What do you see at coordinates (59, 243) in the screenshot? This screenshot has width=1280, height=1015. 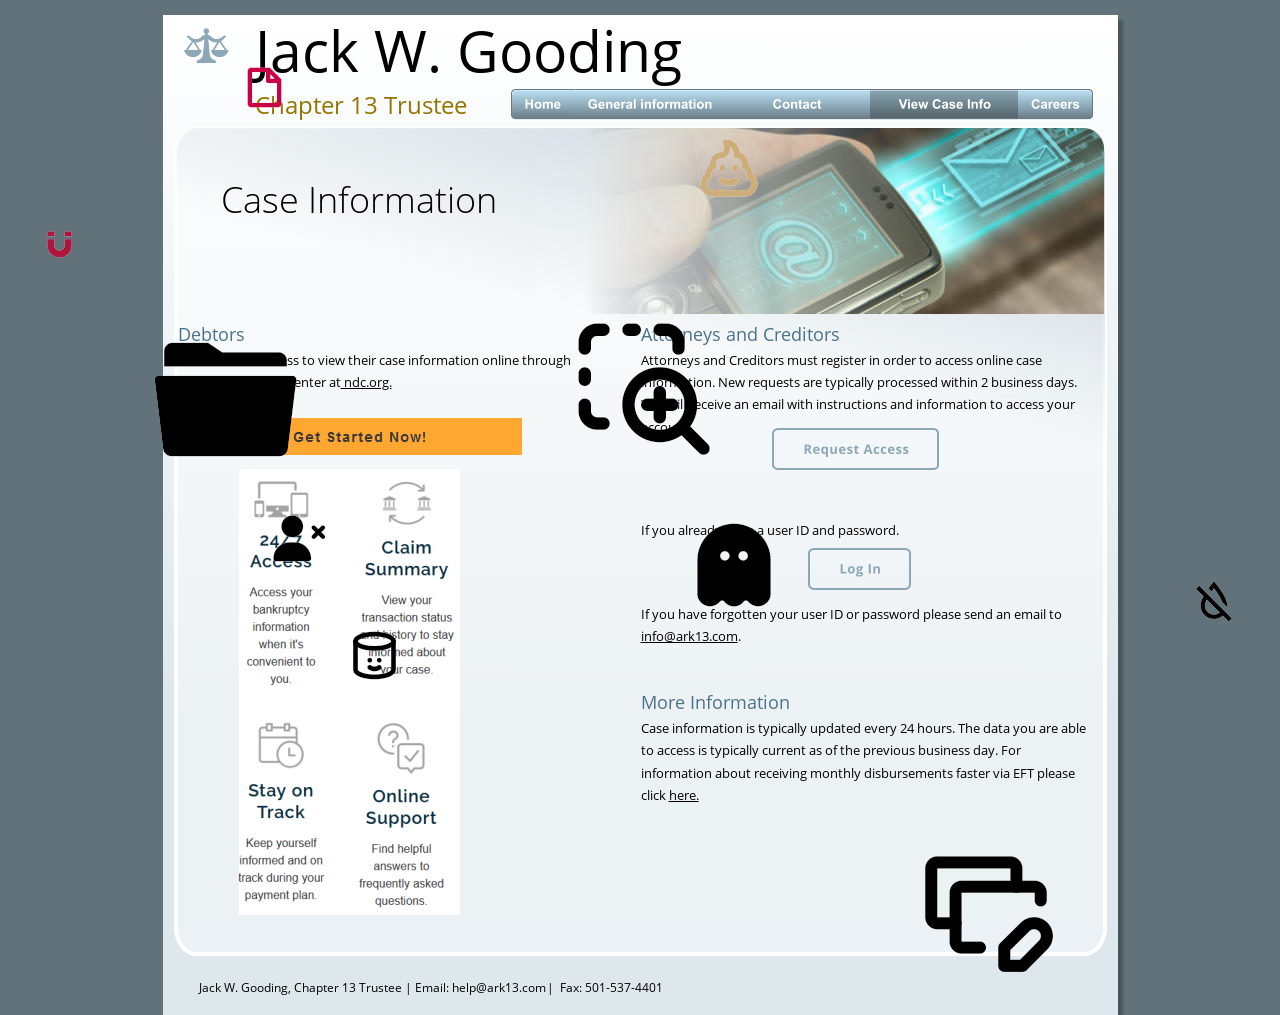 I see `attract or pull related items together` at bounding box center [59, 243].